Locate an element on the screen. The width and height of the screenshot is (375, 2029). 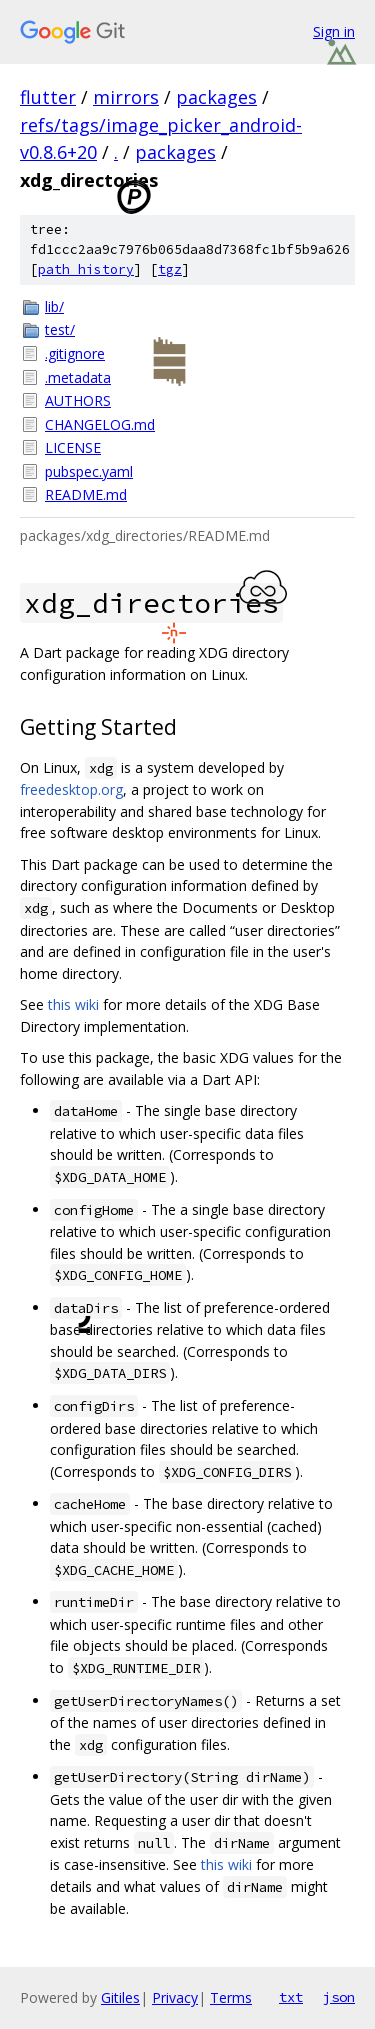
open JSFiddle code playground is located at coordinates (263, 587).